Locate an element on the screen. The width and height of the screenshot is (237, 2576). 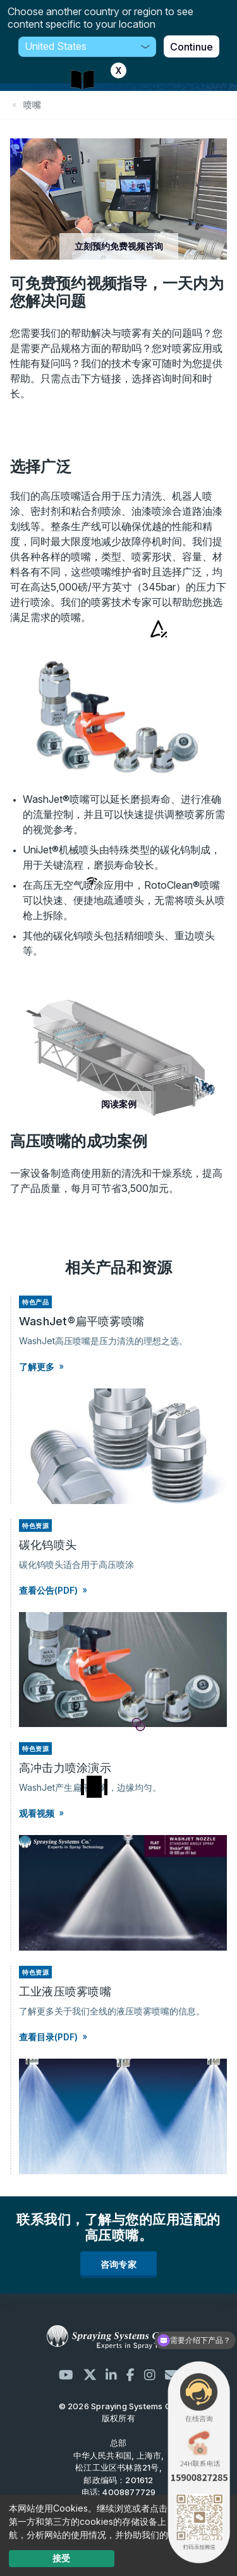
open your library or reading list is located at coordinates (82, 80).